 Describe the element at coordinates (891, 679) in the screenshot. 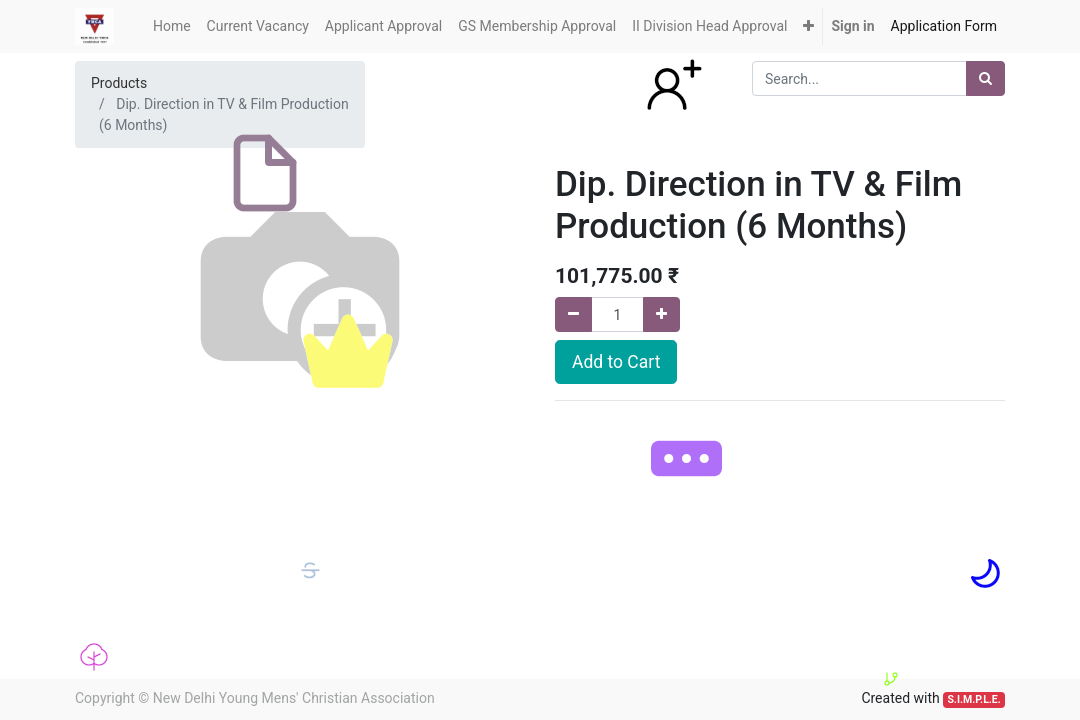

I see `view or manage git branches` at that location.